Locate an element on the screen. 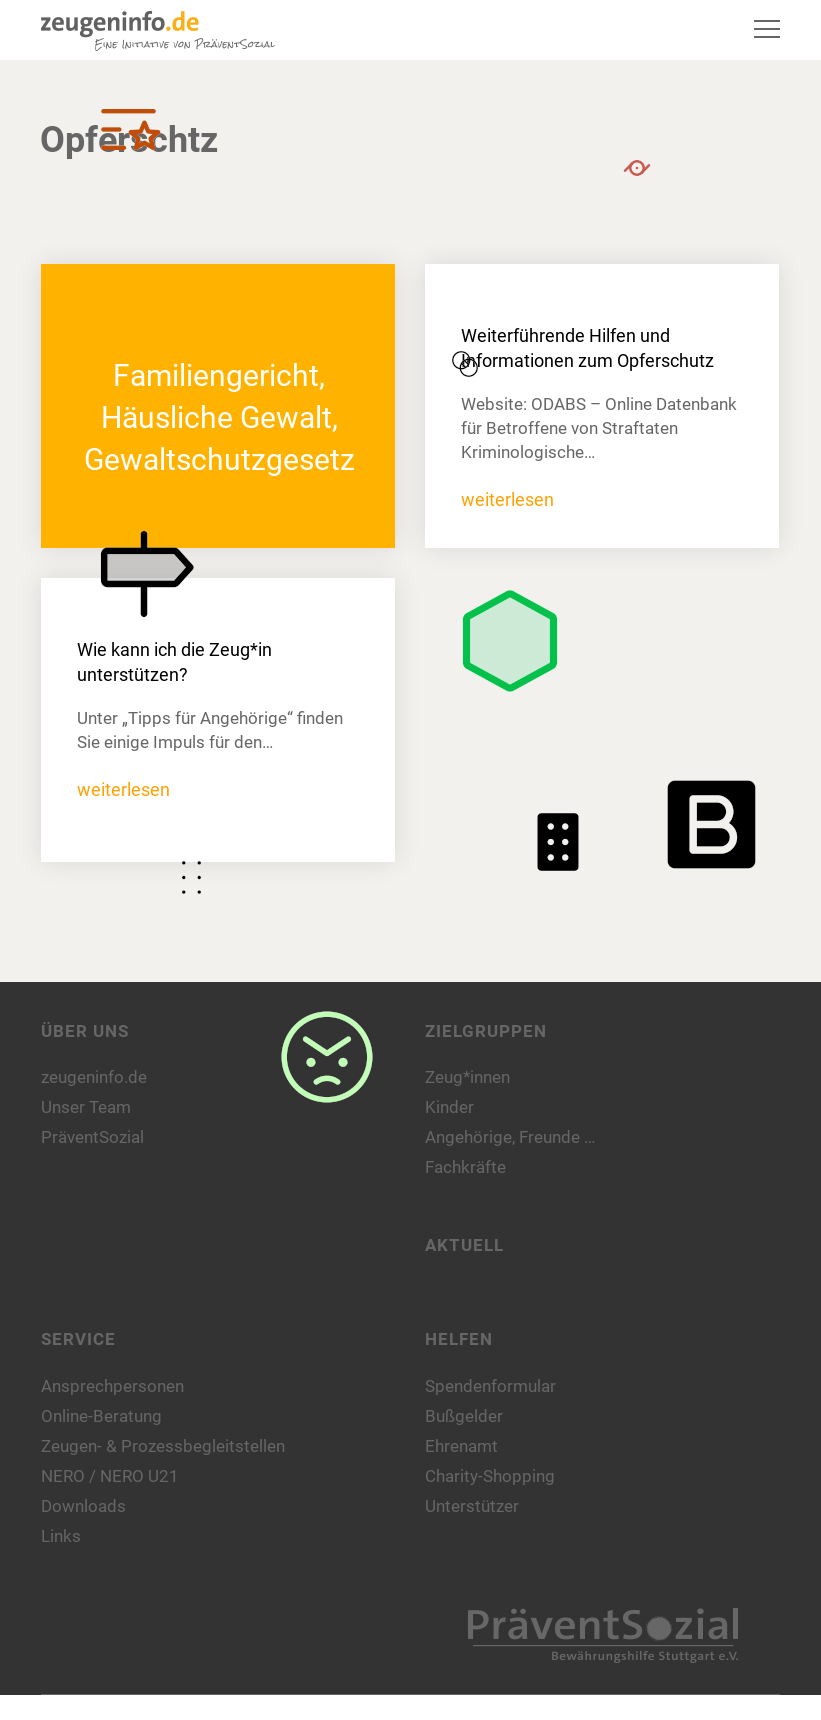 The height and width of the screenshot is (1720, 821). view your favorites list is located at coordinates (128, 129).